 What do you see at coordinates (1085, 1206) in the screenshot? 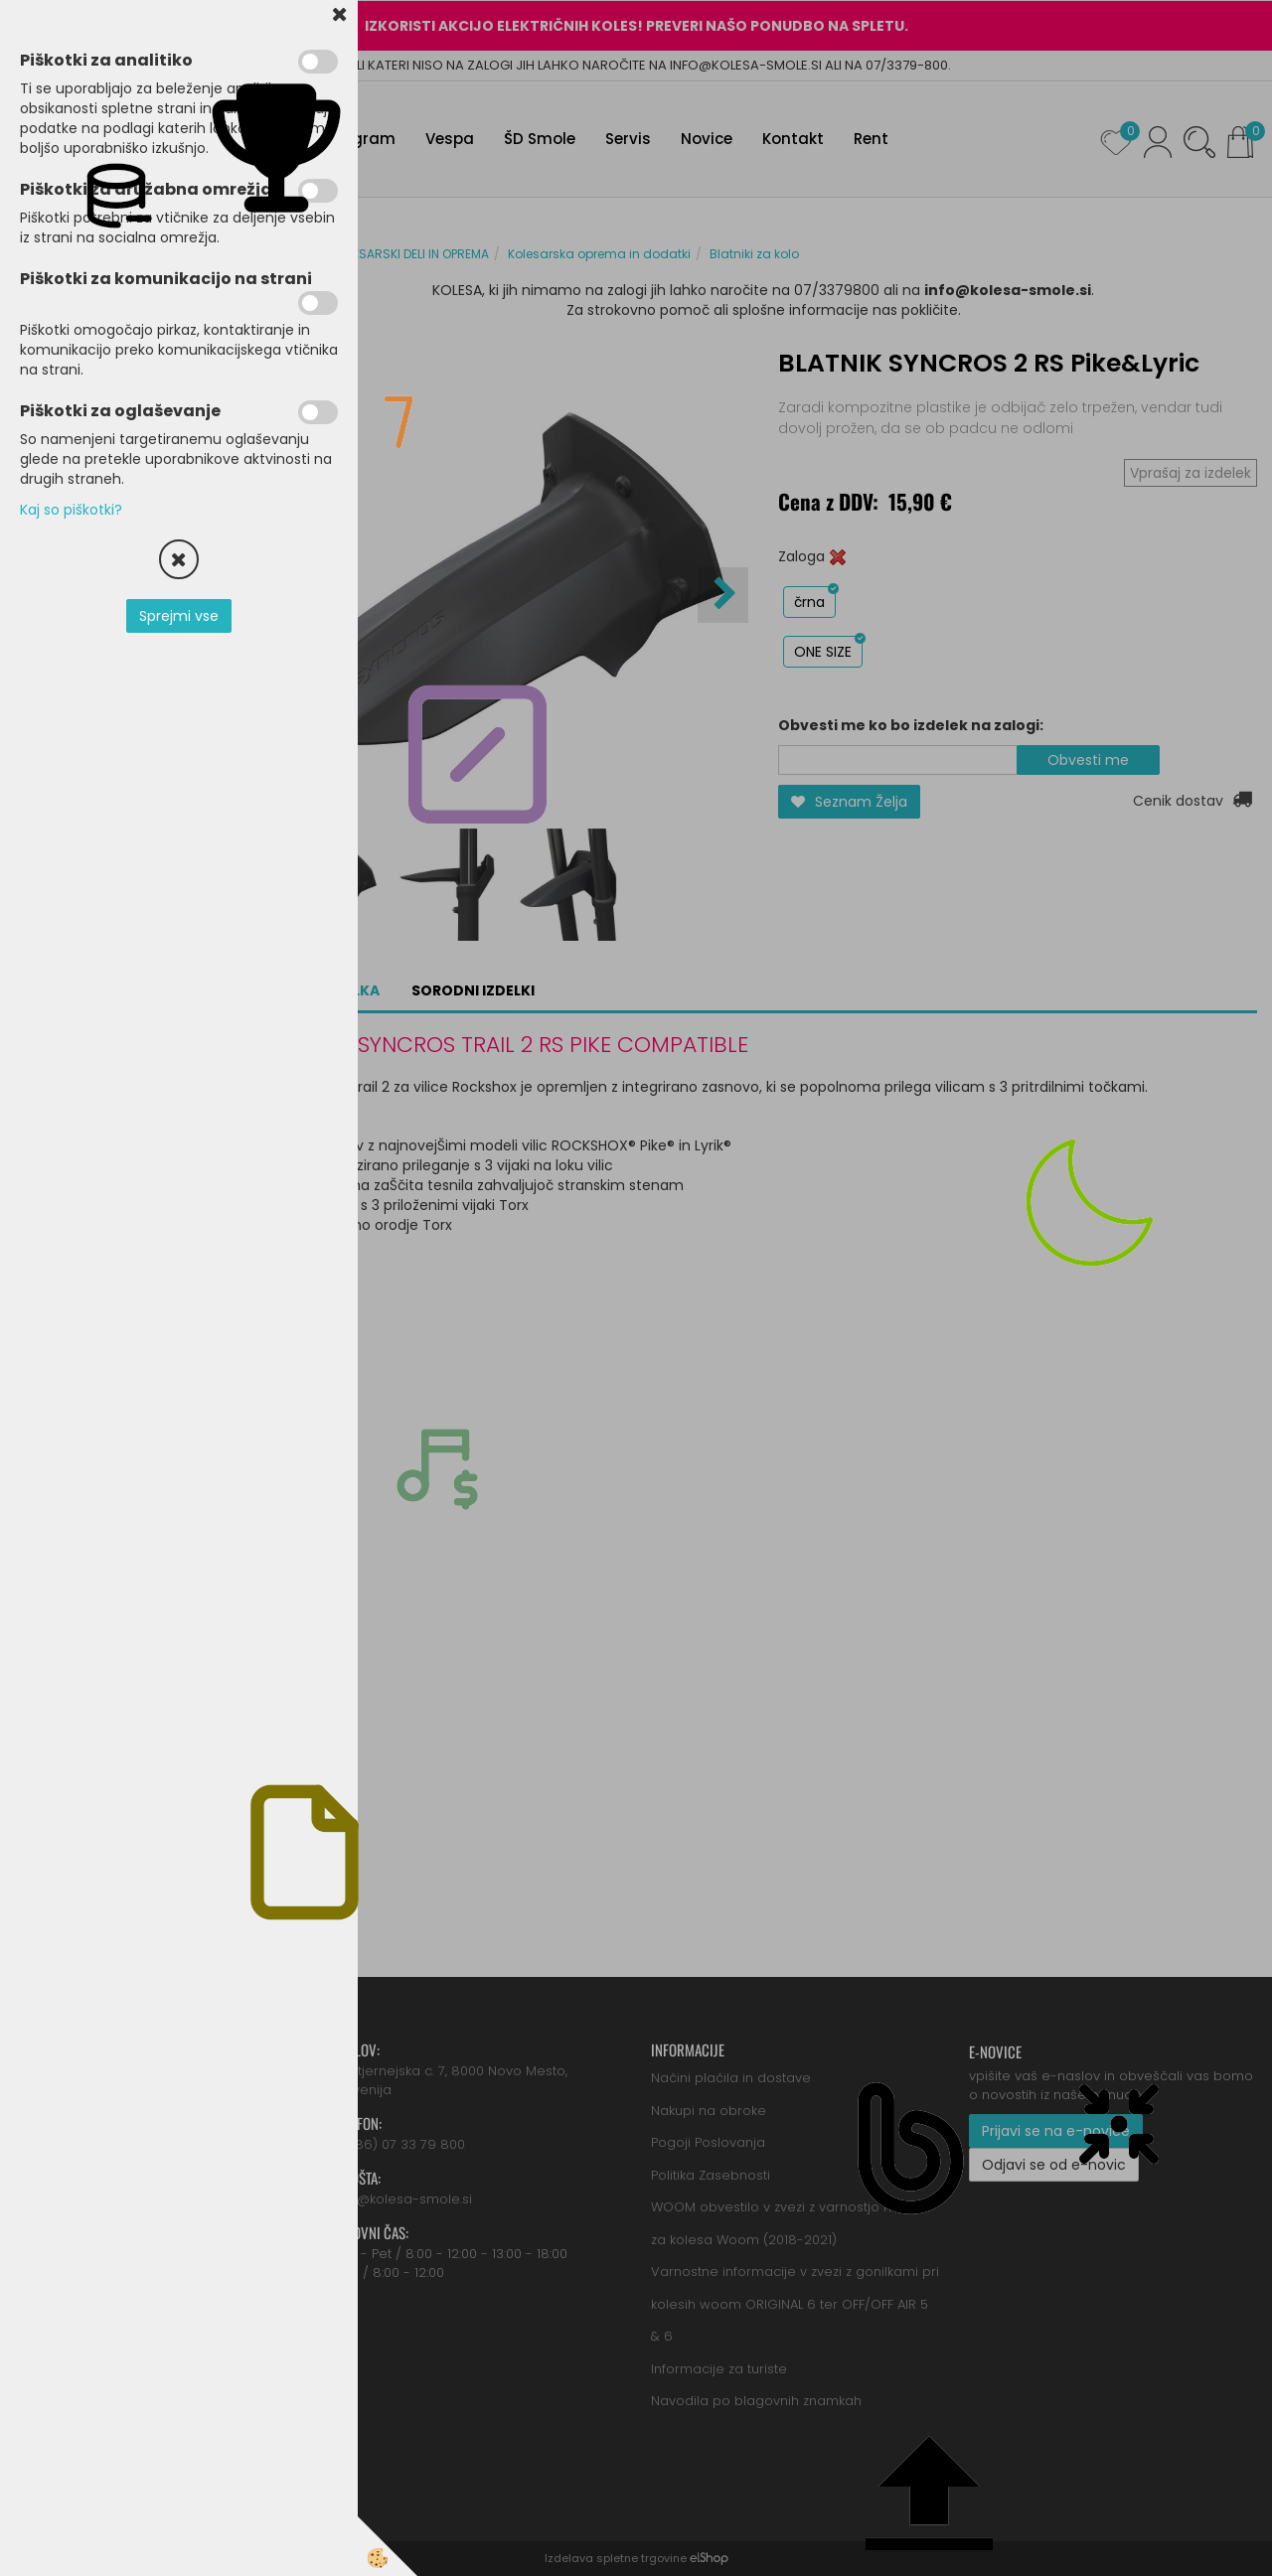
I see `toggle dark mode or night theme` at bounding box center [1085, 1206].